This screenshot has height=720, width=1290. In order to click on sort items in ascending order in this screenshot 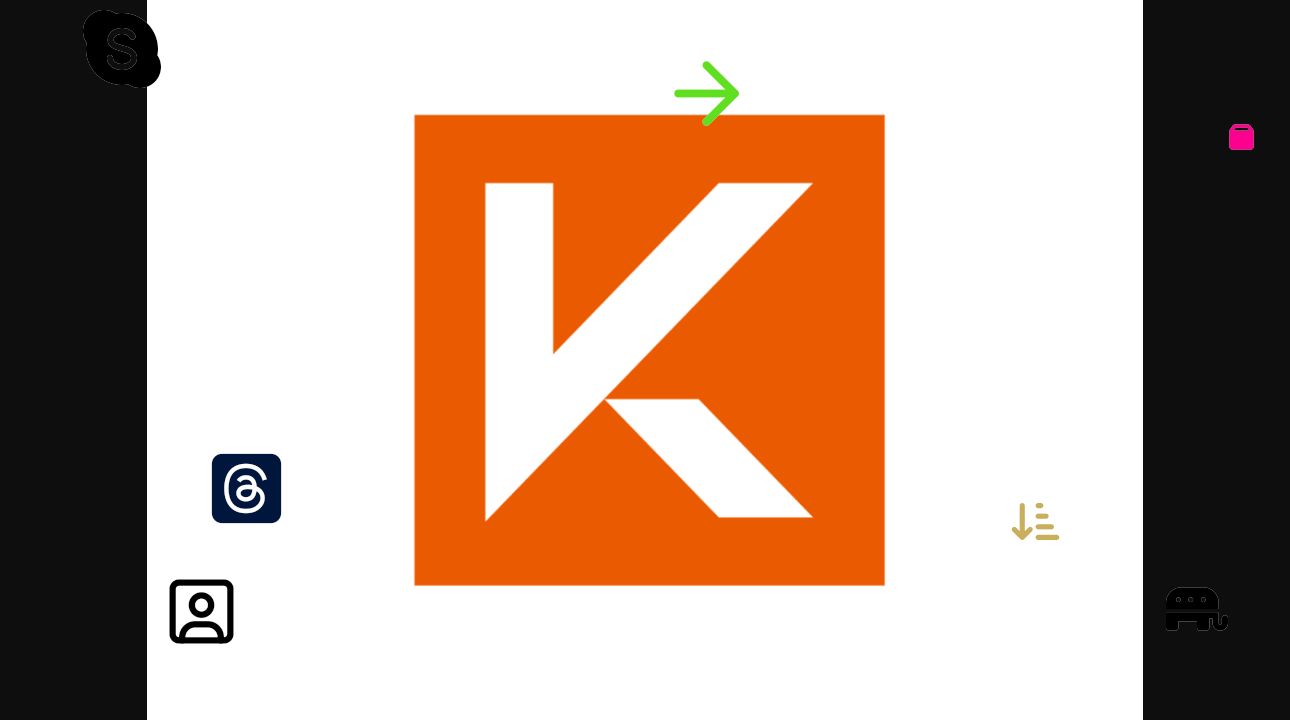, I will do `click(1035, 521)`.